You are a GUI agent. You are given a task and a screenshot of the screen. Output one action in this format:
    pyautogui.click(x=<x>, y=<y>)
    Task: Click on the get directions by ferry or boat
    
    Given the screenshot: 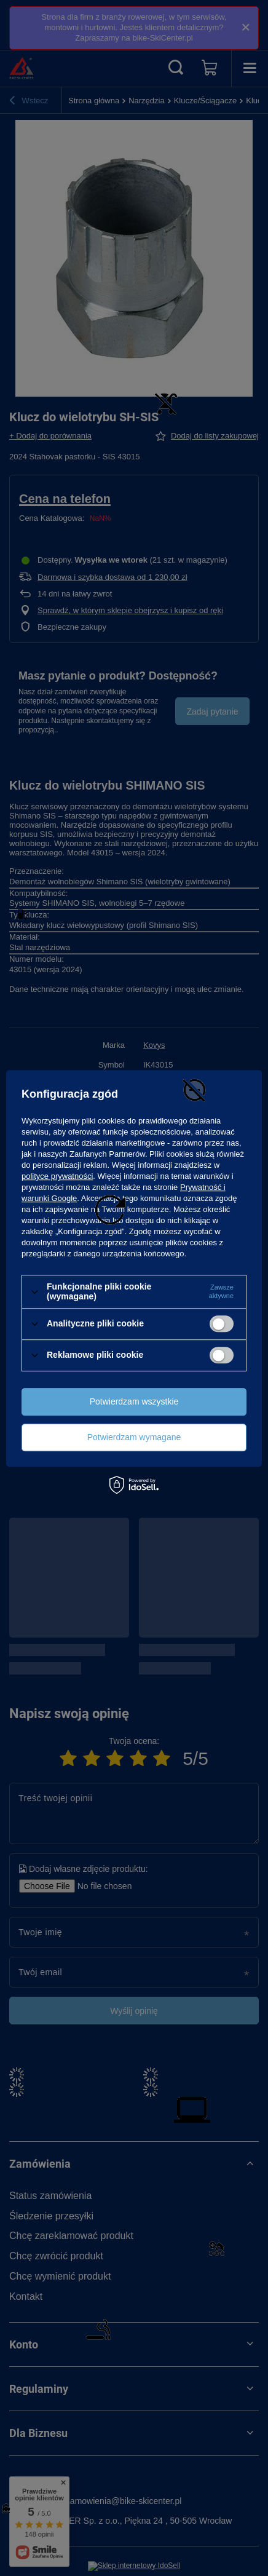 What is the action you would take?
    pyautogui.click(x=6, y=2508)
    